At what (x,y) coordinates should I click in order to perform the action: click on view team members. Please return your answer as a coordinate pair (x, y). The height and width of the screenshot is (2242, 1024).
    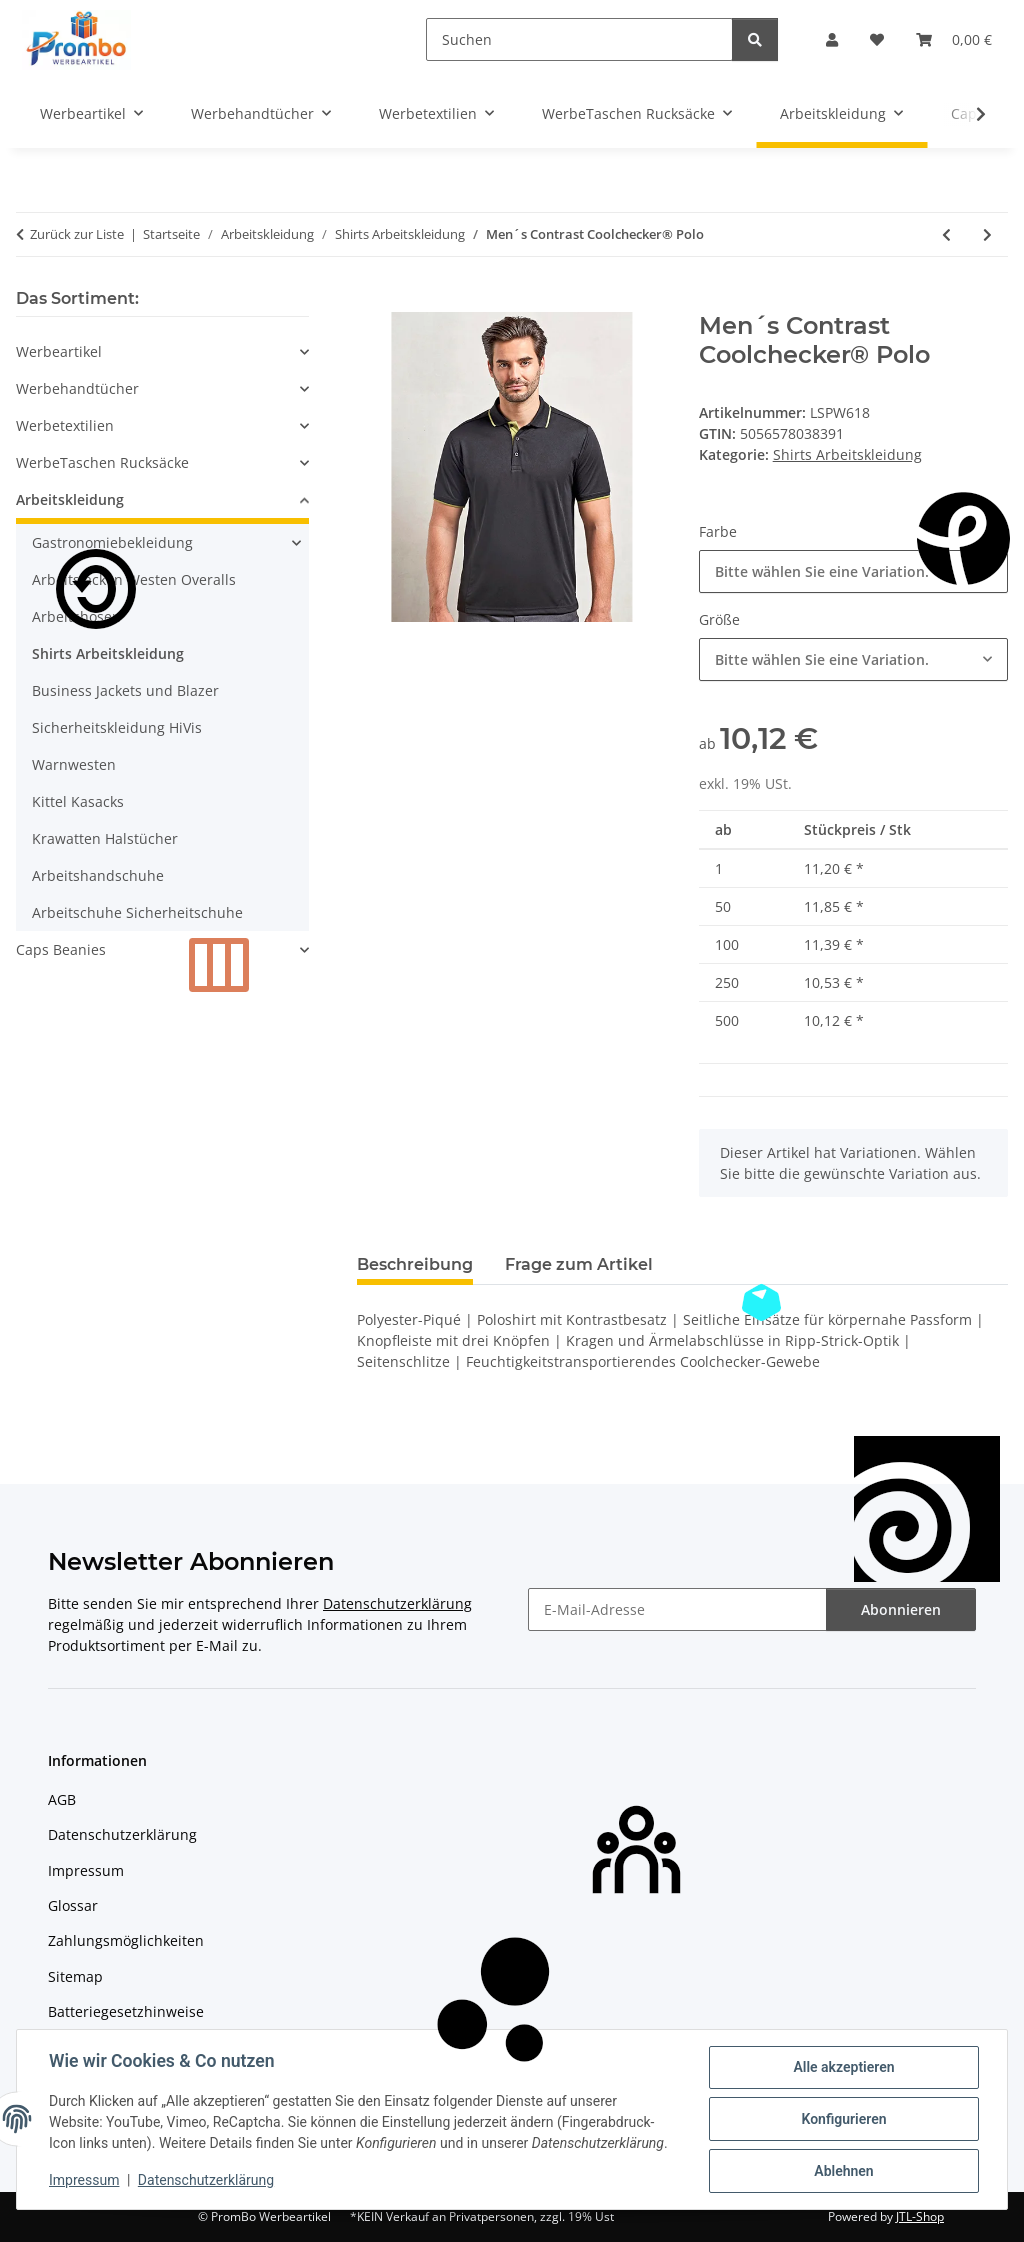
    Looking at the image, I should click on (636, 1849).